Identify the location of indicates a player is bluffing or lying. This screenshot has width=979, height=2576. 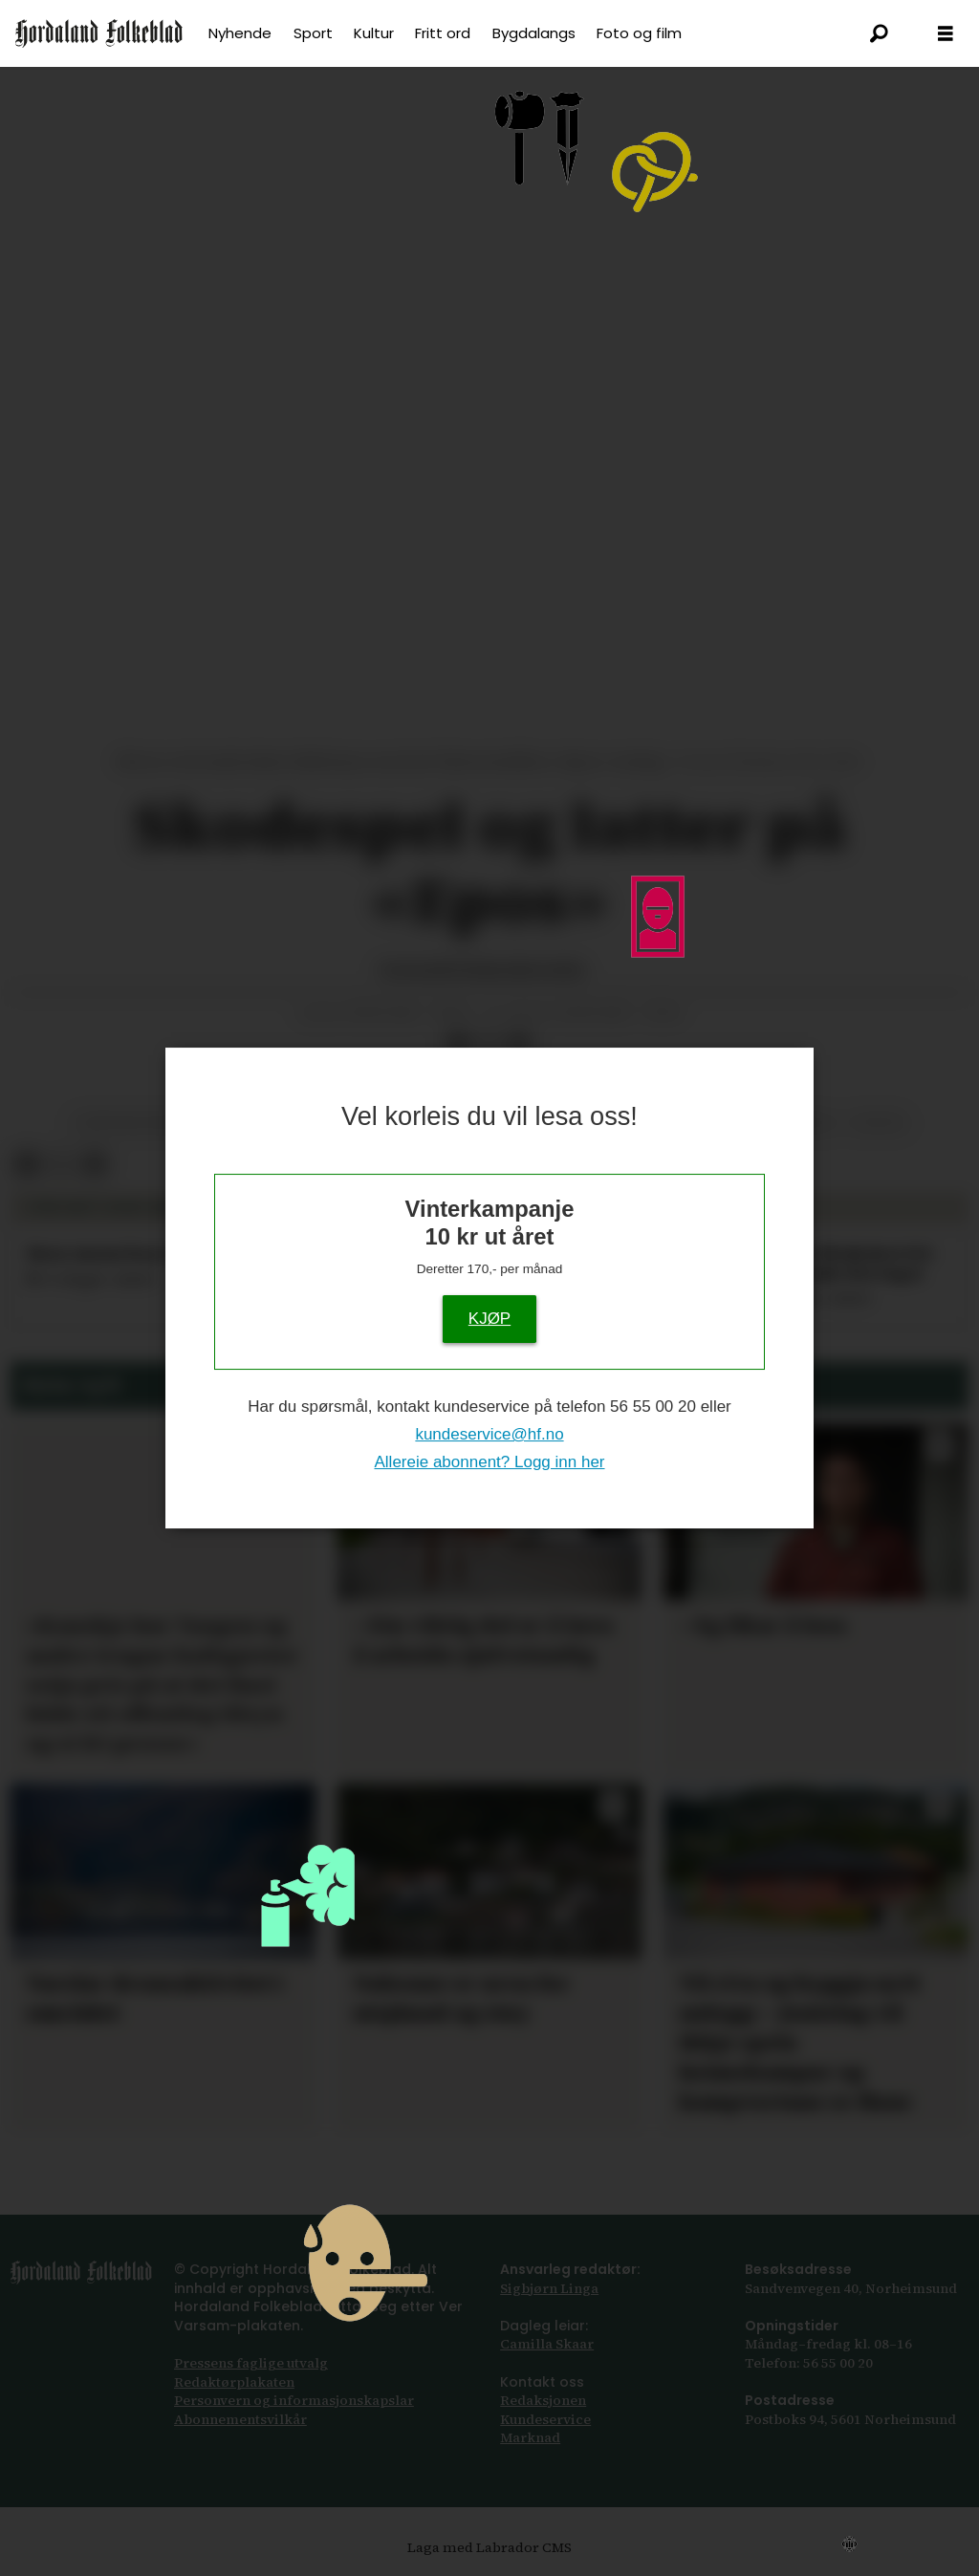
(365, 2262).